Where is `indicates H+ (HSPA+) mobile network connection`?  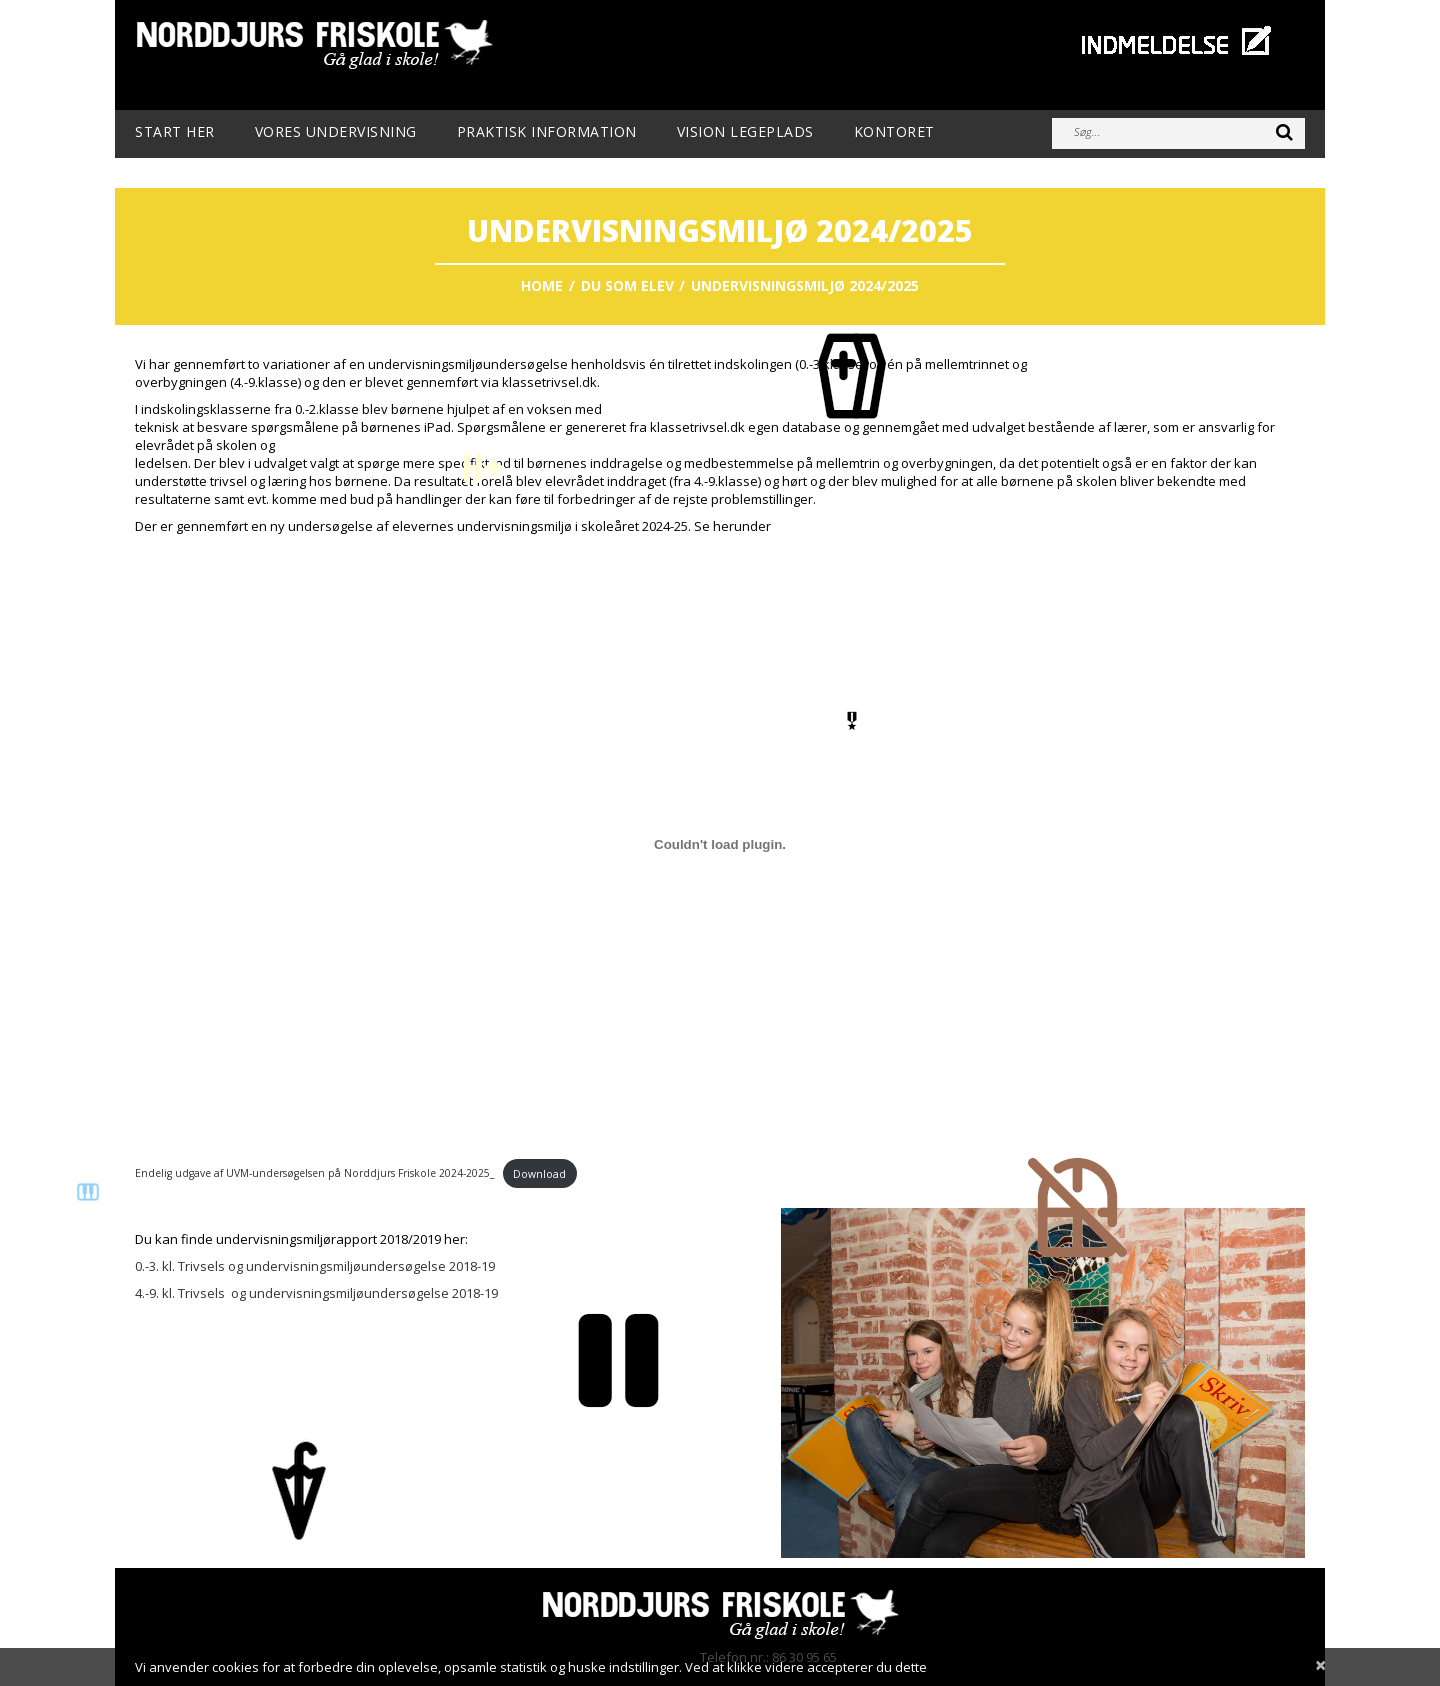
indicates H+ (HSPA+) mobile network connection is located at coordinates (482, 468).